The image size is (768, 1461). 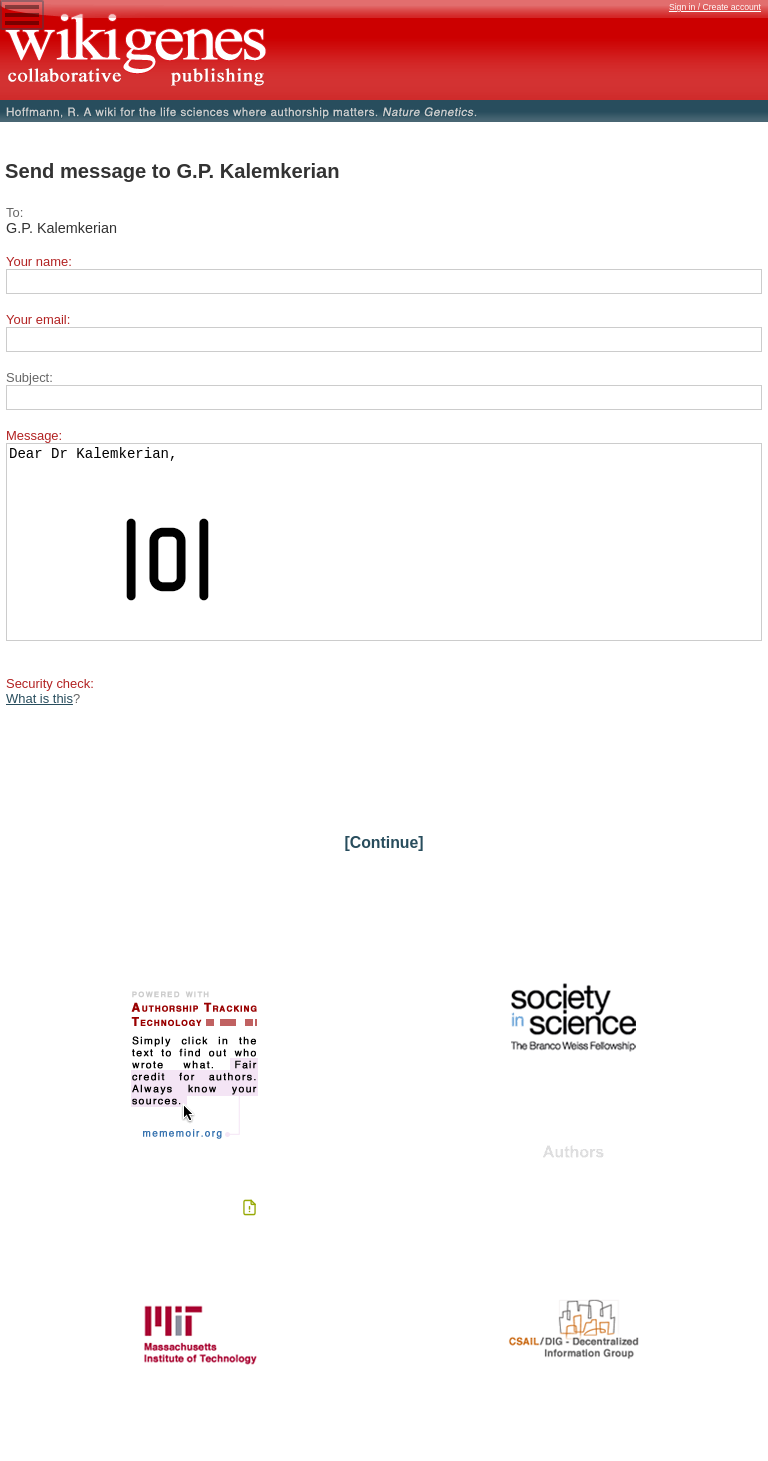 I want to click on distribute layers evenly in vertical space, so click(x=167, y=559).